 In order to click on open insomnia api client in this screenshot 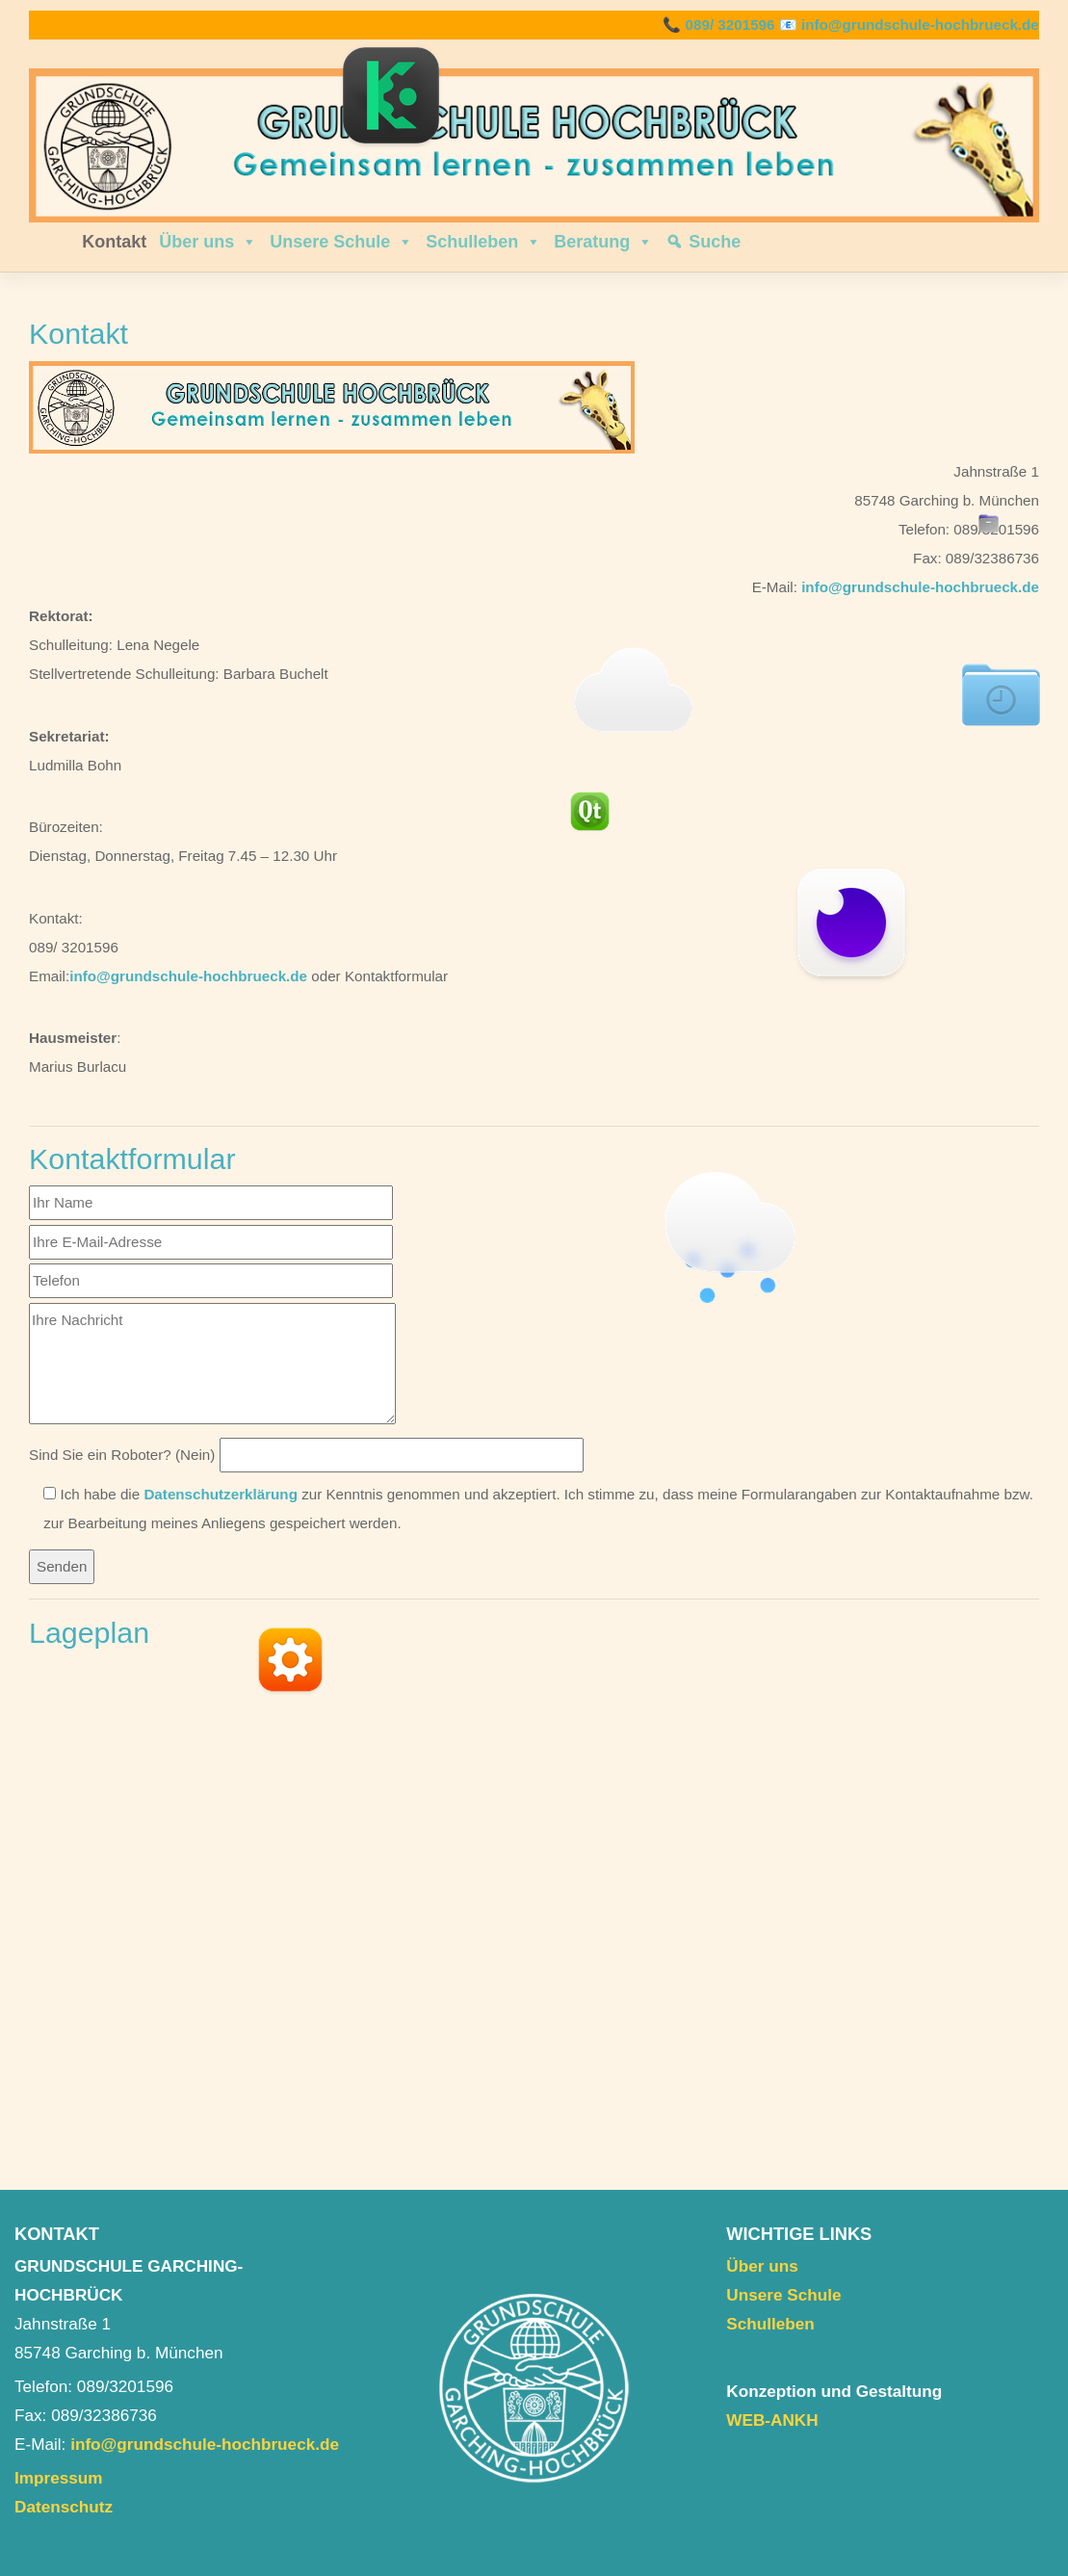, I will do `click(851, 923)`.